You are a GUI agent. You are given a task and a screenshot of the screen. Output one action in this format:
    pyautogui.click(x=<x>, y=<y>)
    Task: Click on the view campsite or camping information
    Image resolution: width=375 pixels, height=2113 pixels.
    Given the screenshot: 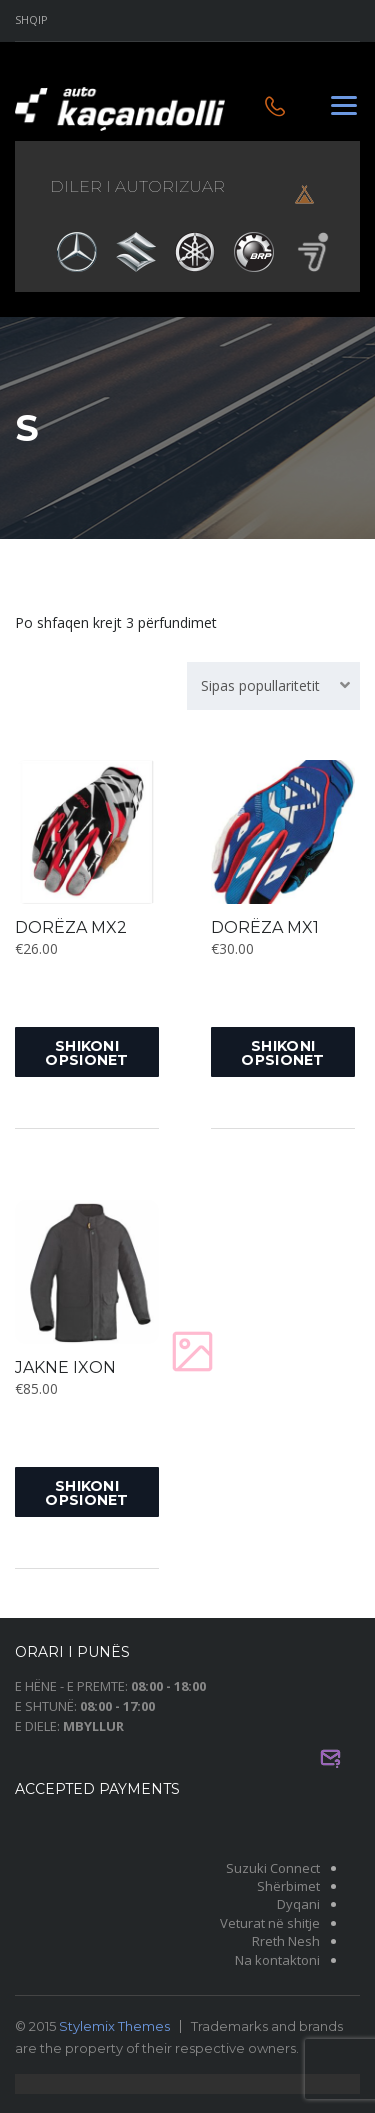 What is the action you would take?
    pyautogui.click(x=304, y=195)
    